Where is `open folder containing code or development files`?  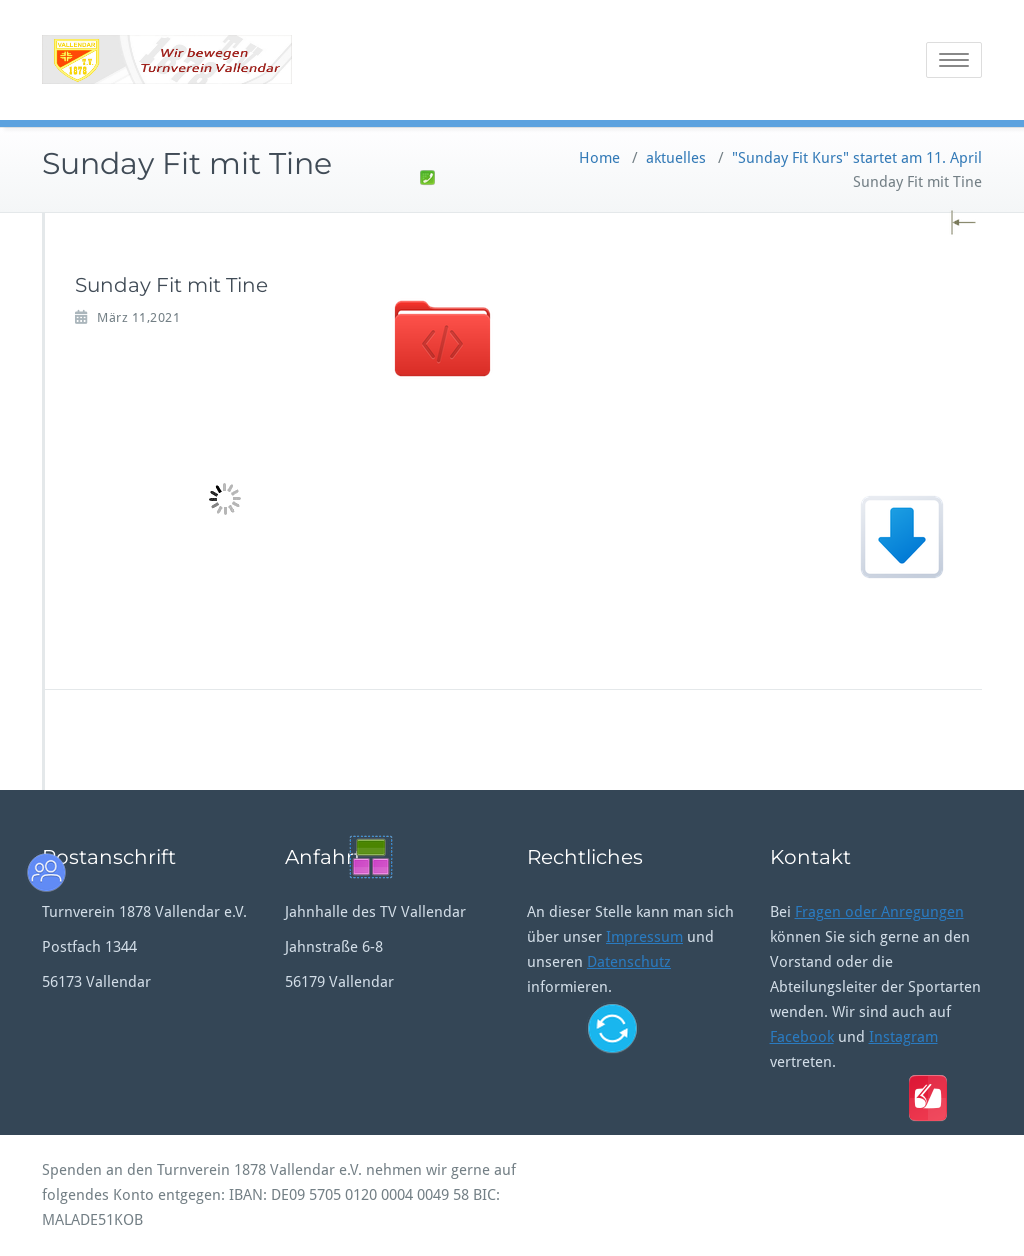
open folder containing code or development files is located at coordinates (442, 338).